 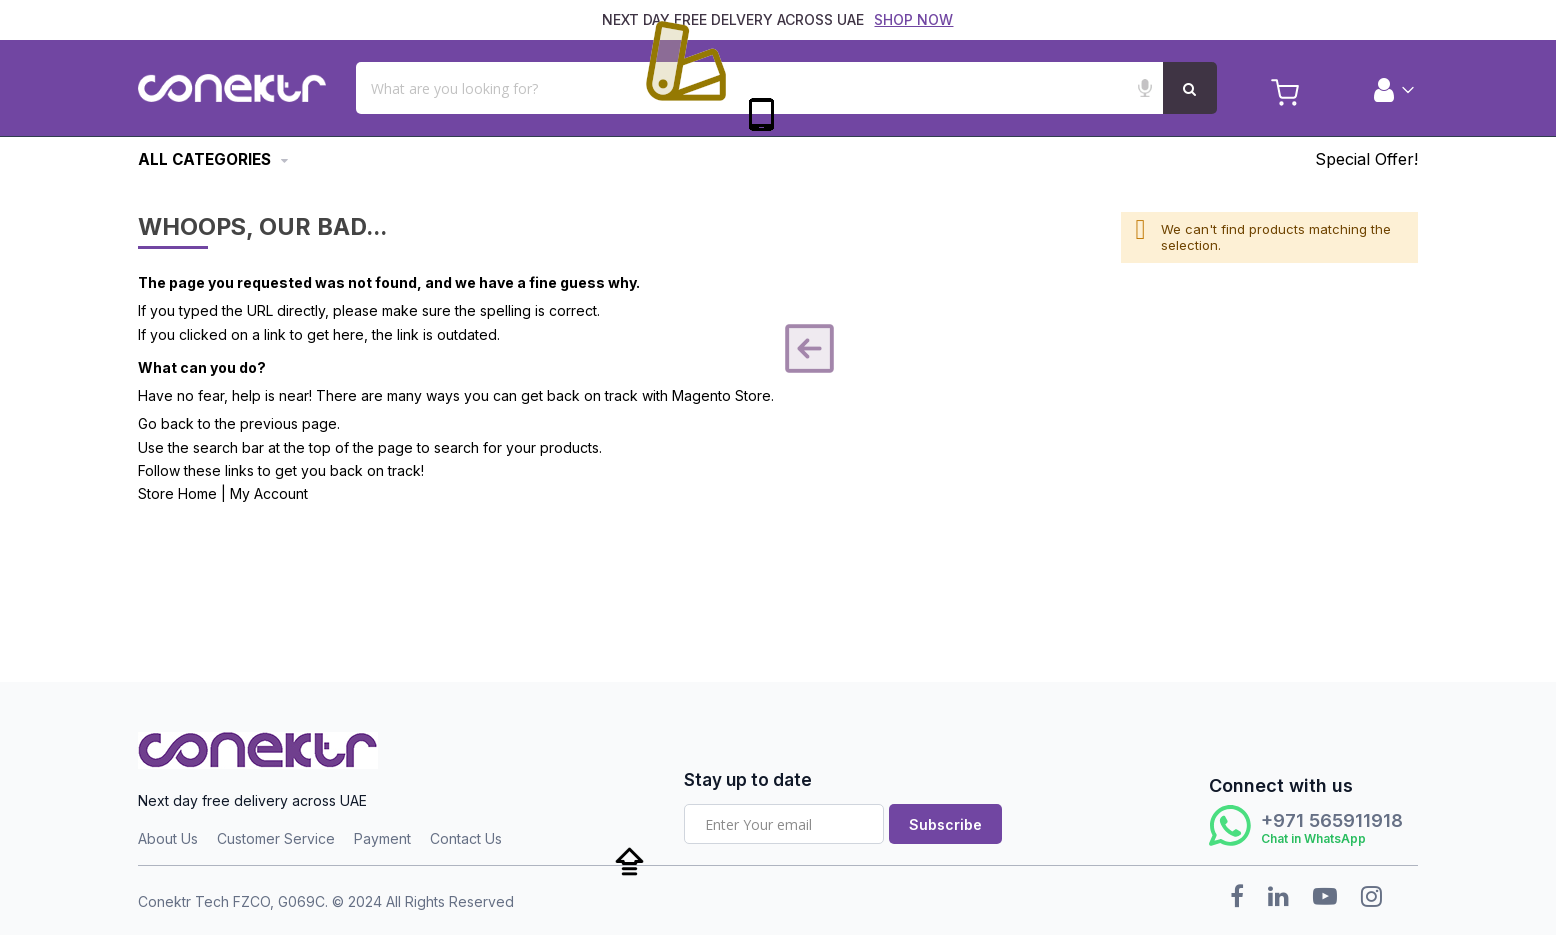 I want to click on access color palette or theme options, so click(x=683, y=64).